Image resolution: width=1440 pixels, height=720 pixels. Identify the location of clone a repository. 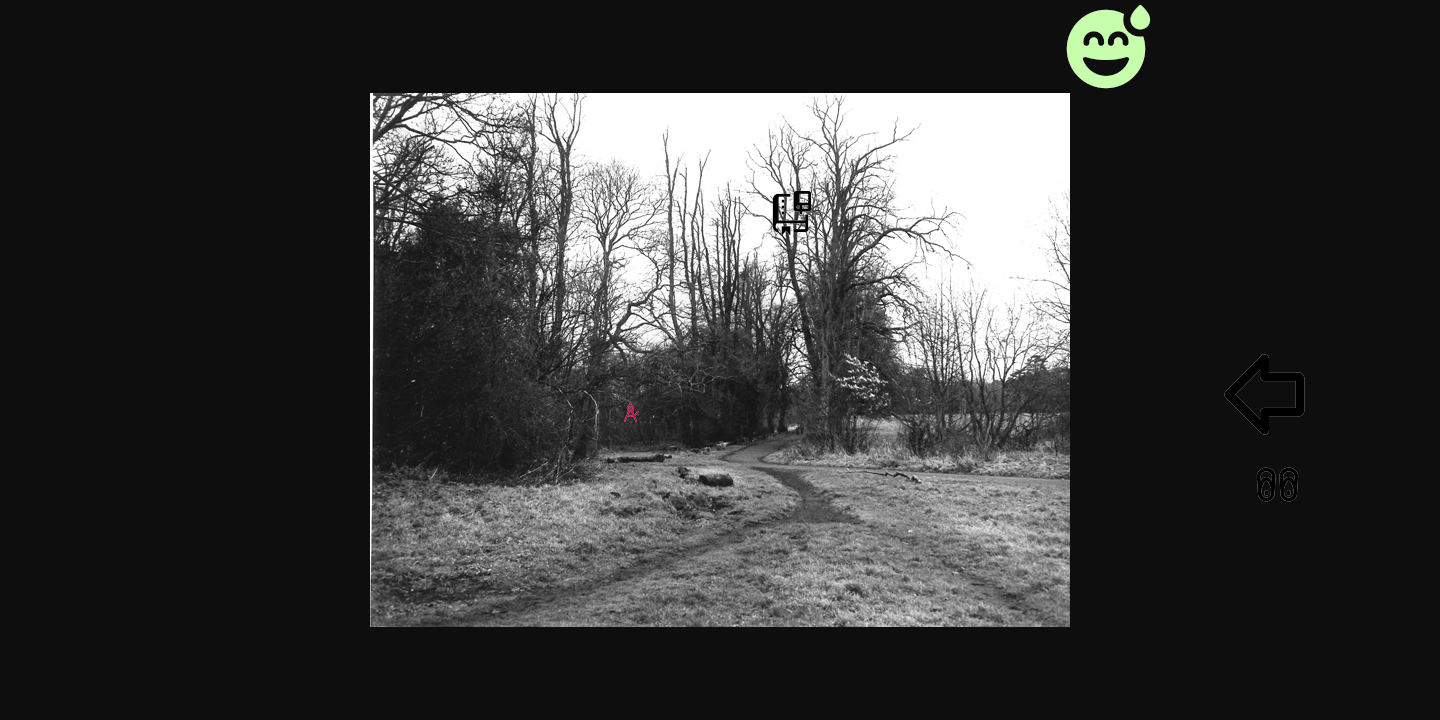
(790, 211).